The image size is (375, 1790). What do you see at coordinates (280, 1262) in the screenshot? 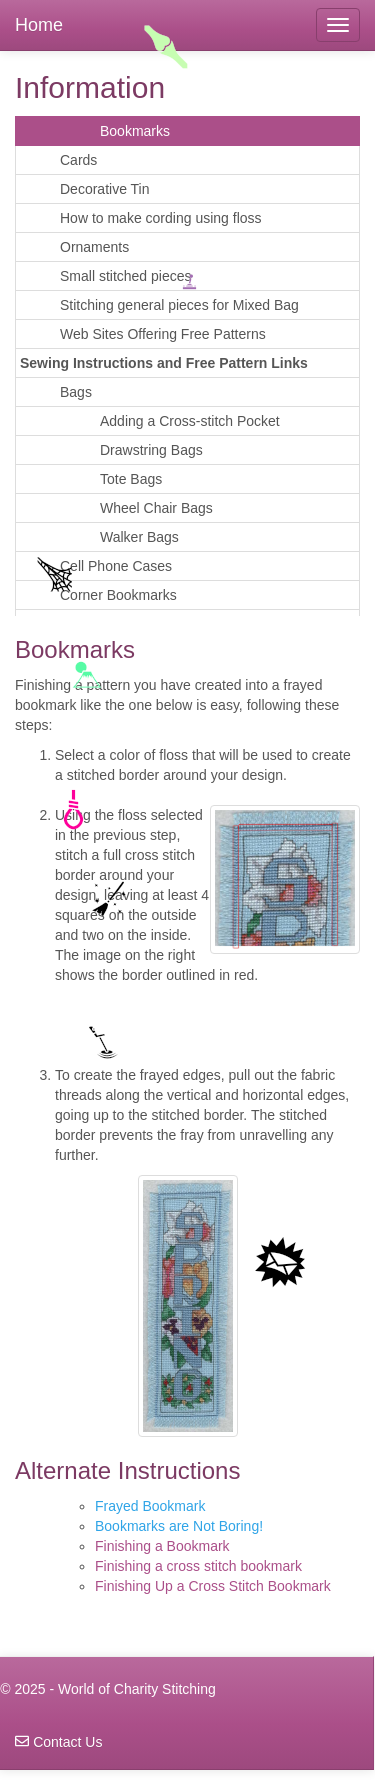
I see `indicates a malicious or dangerous email/message` at bounding box center [280, 1262].